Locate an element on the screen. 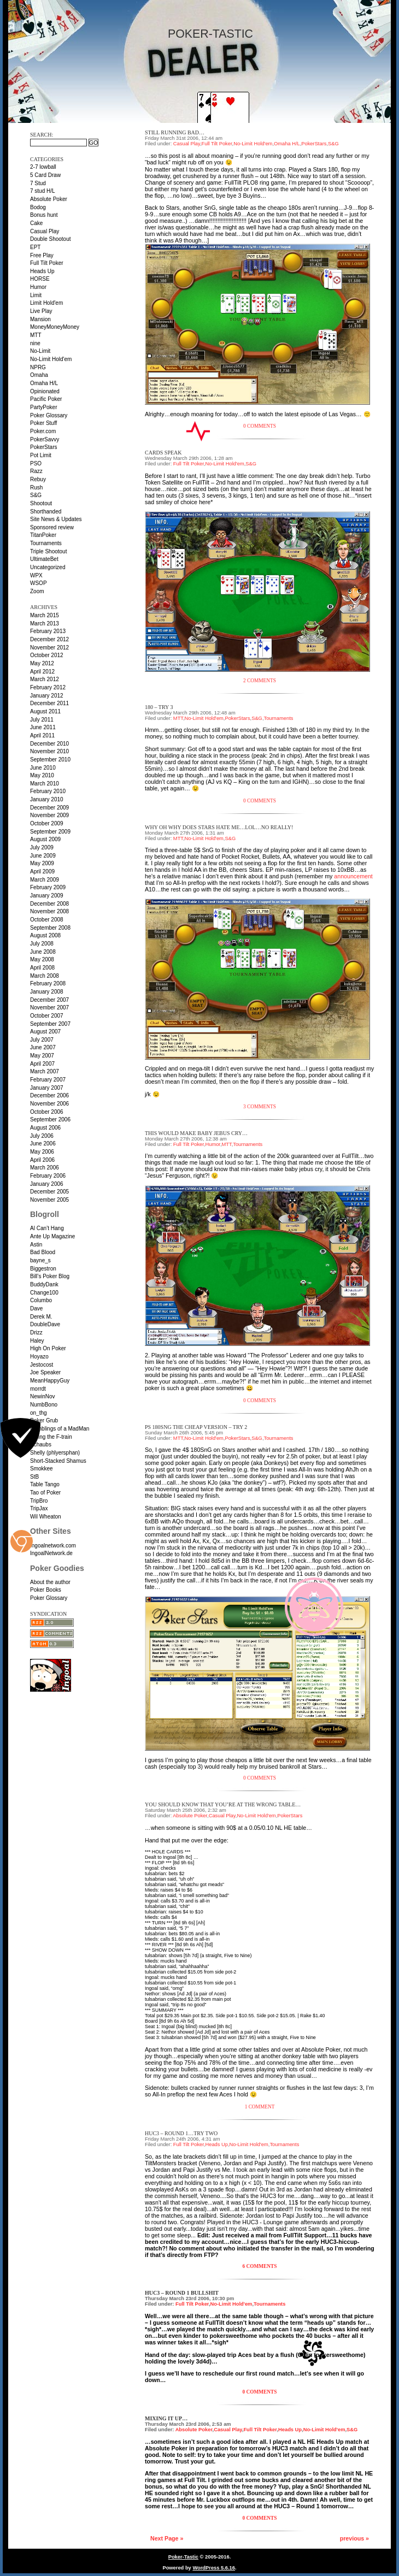 The image size is (399, 2576). open Google Chrome browser is located at coordinates (21, 1541).